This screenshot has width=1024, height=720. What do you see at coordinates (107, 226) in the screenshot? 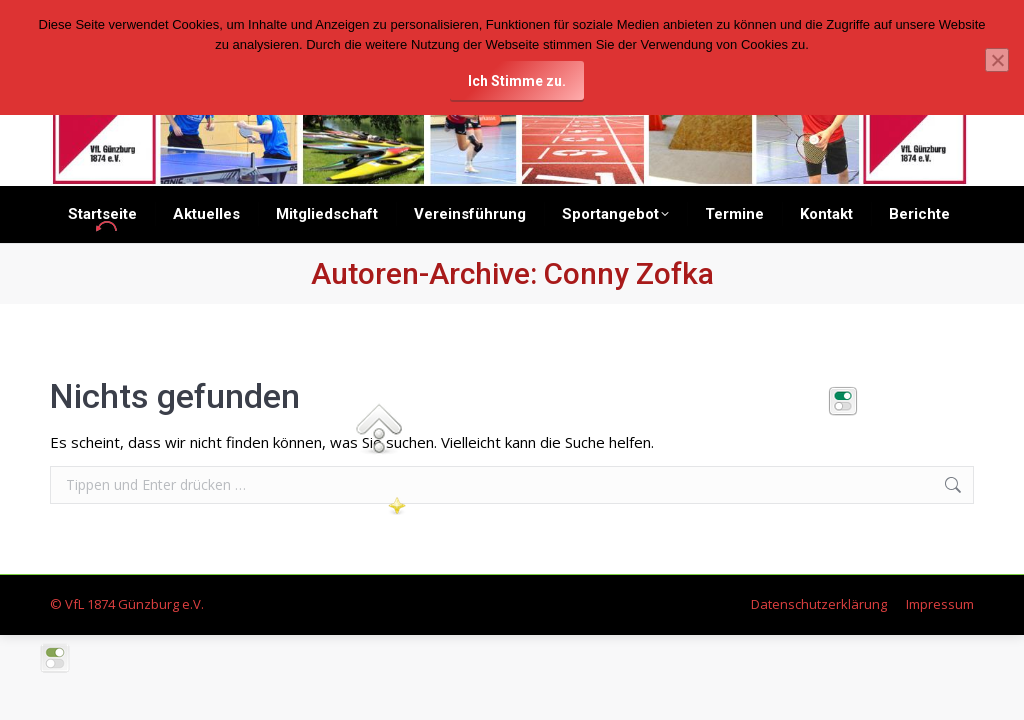
I see `undo the last action` at bounding box center [107, 226].